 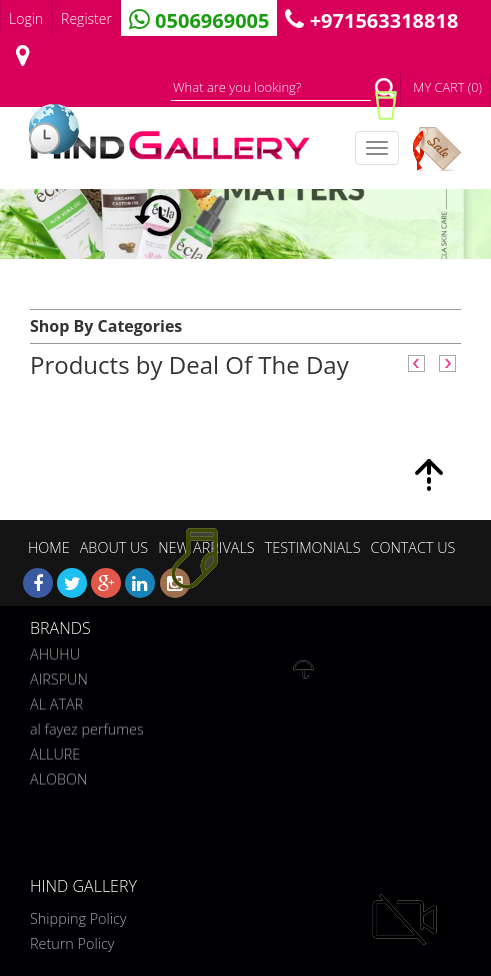 What do you see at coordinates (429, 475) in the screenshot?
I see `upload in progress or pending` at bounding box center [429, 475].